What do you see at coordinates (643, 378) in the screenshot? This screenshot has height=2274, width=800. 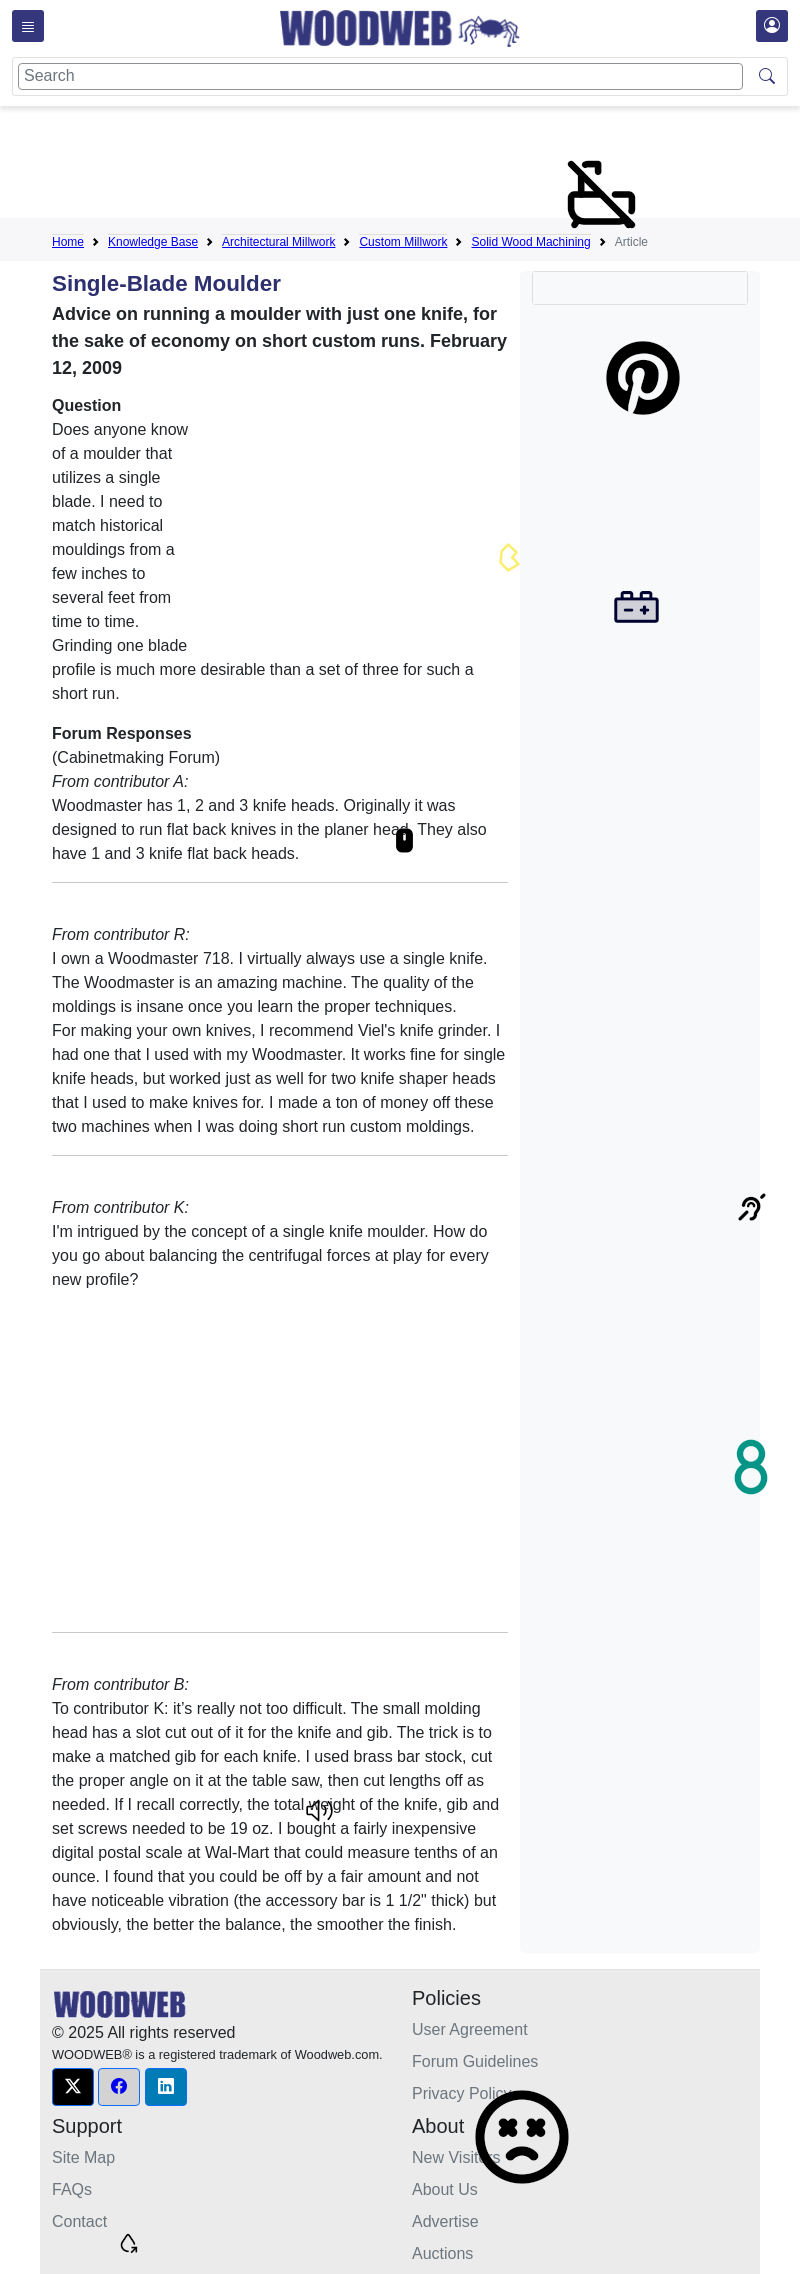 I see `open Pinterest app` at bounding box center [643, 378].